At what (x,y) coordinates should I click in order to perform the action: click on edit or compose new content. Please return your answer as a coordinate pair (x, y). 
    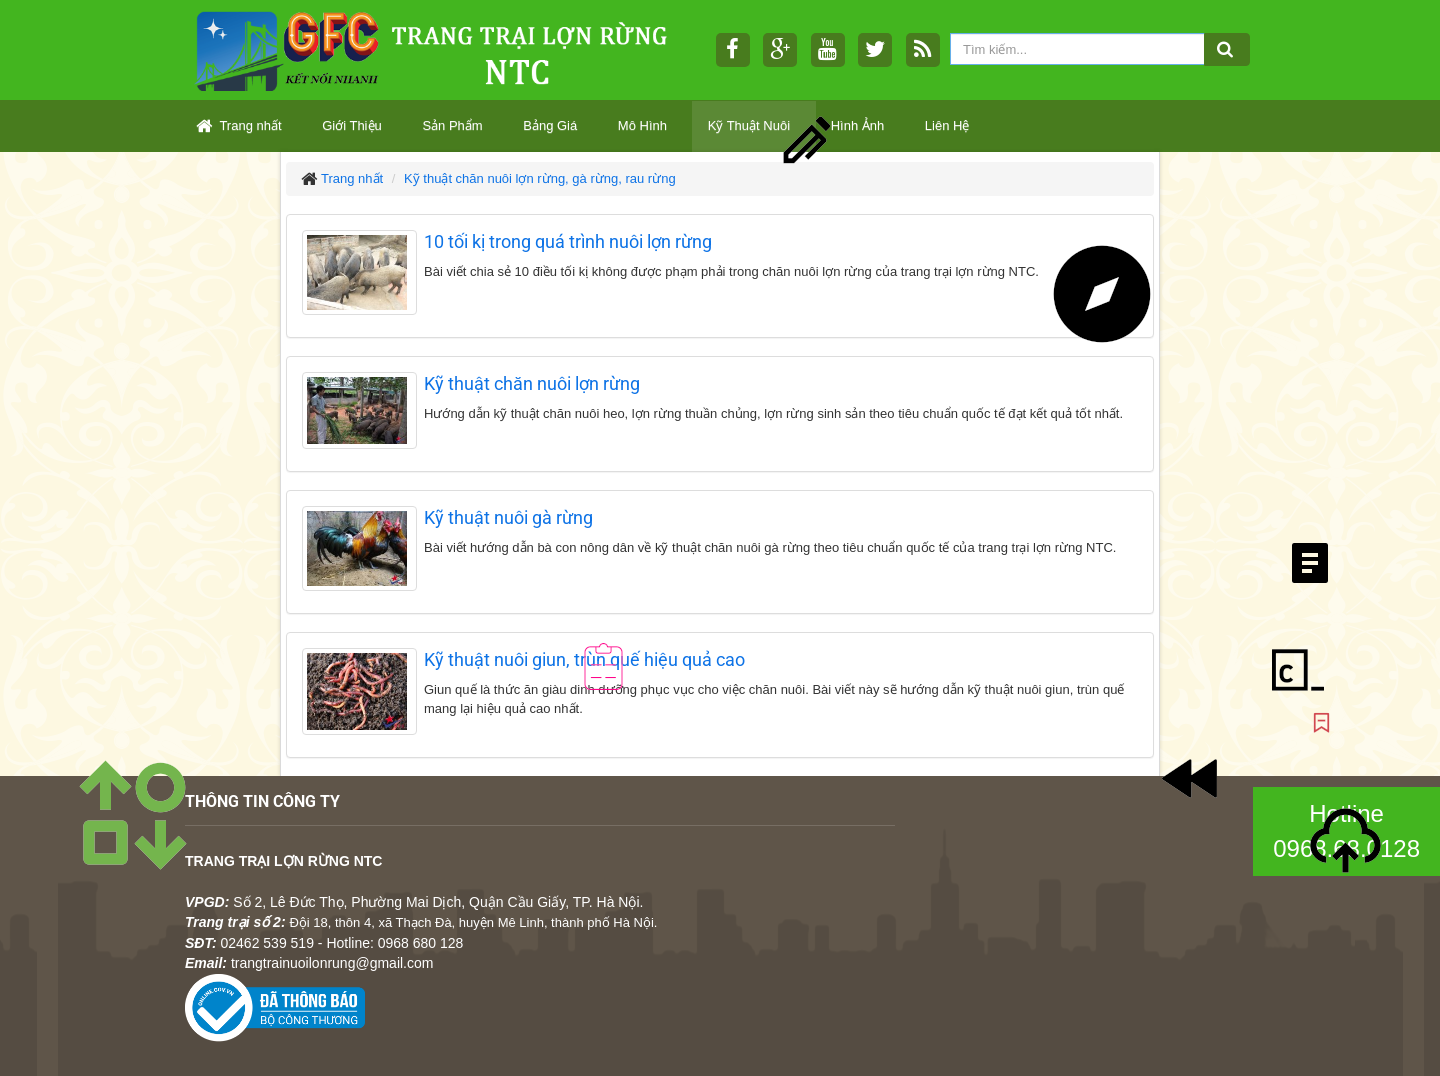
    Looking at the image, I should click on (806, 141).